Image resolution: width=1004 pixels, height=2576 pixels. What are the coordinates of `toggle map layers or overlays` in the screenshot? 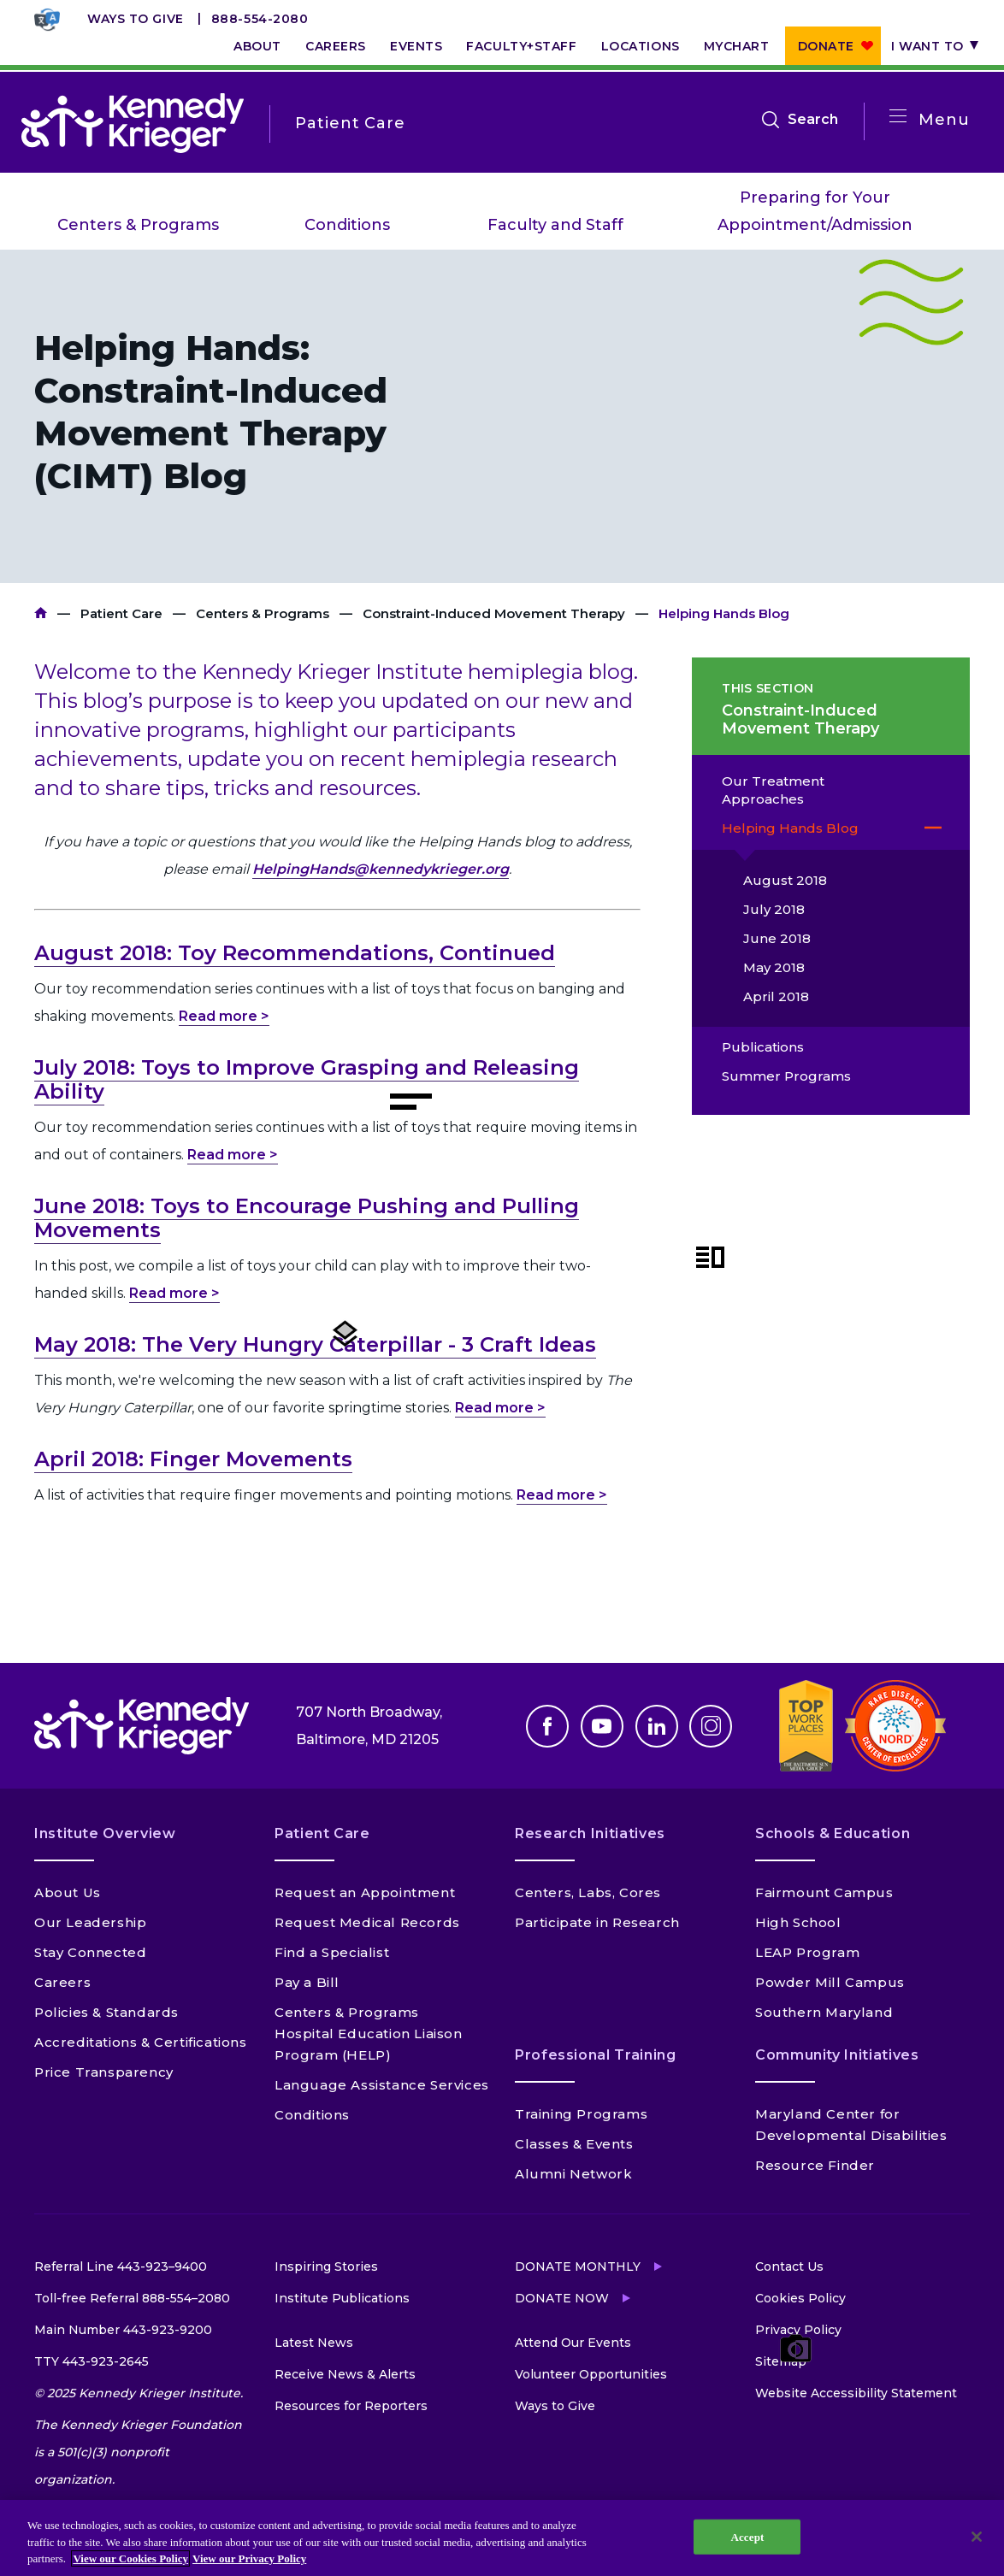 It's located at (345, 1334).